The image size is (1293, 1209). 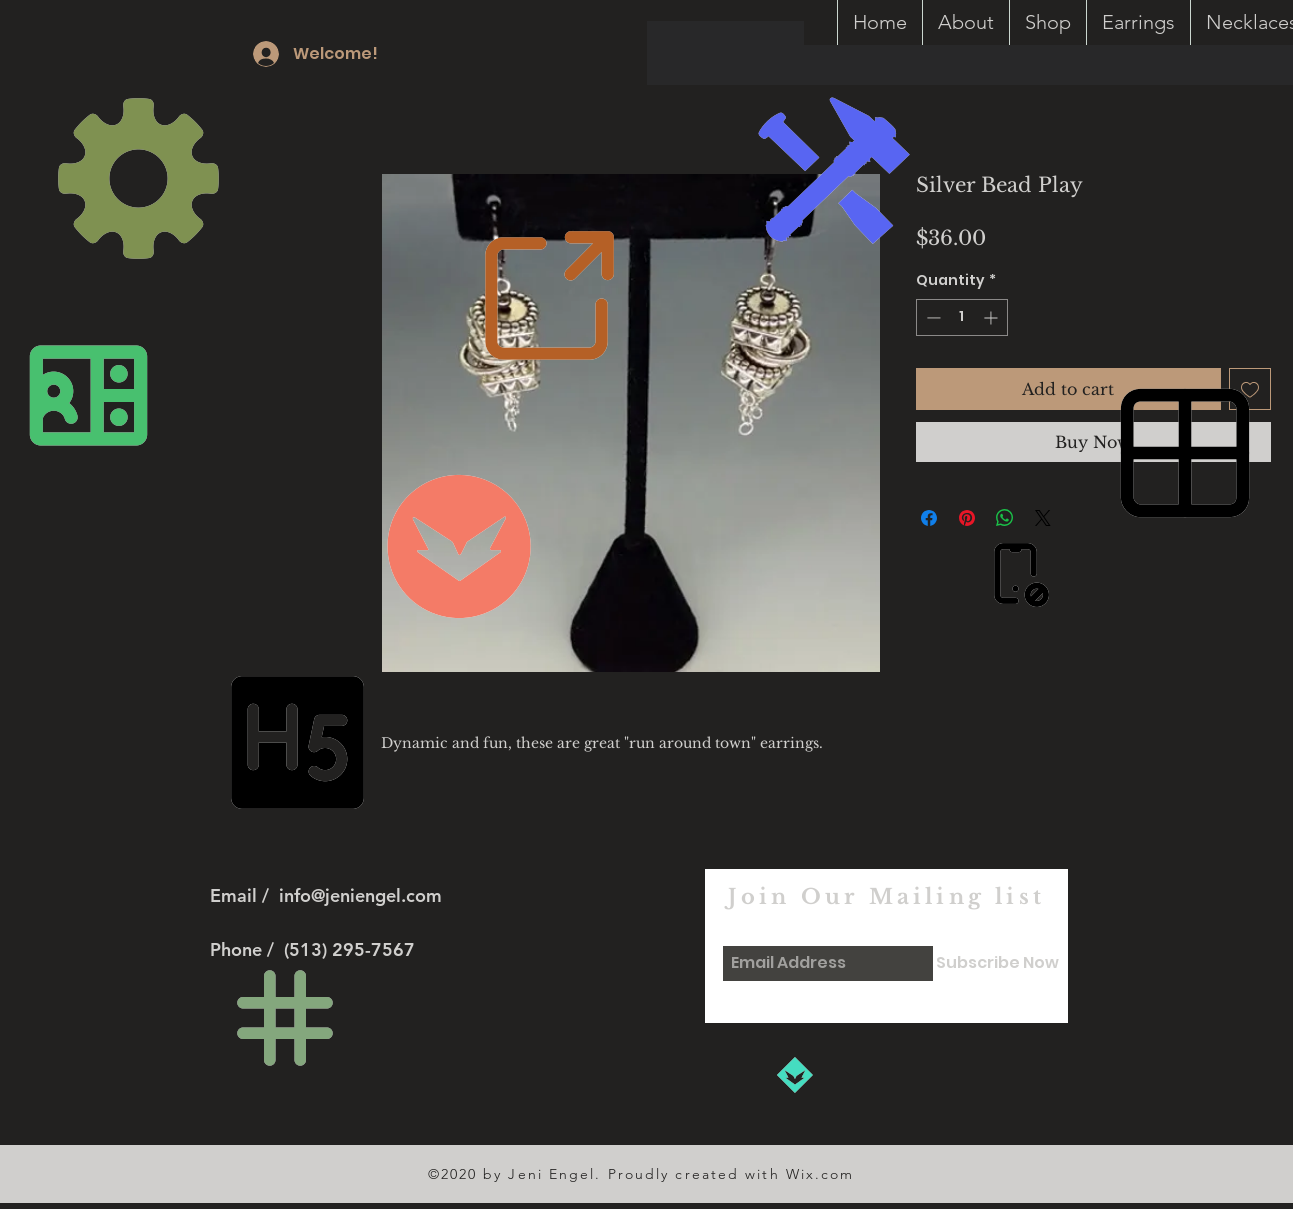 I want to click on start or join a video conference, so click(x=88, y=395).